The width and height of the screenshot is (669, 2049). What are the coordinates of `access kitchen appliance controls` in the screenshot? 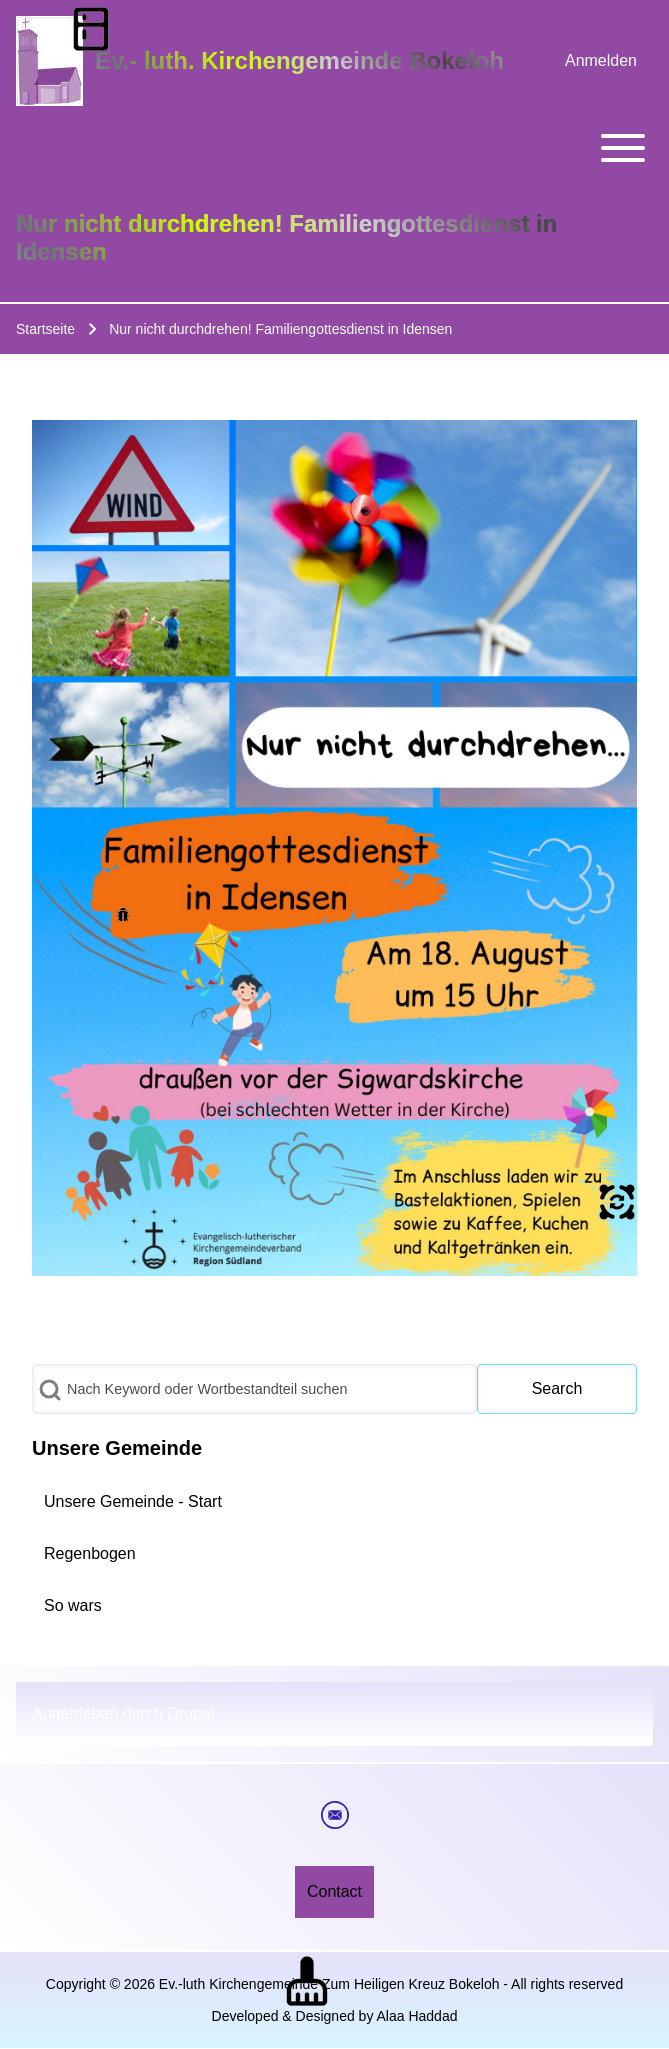 It's located at (91, 29).